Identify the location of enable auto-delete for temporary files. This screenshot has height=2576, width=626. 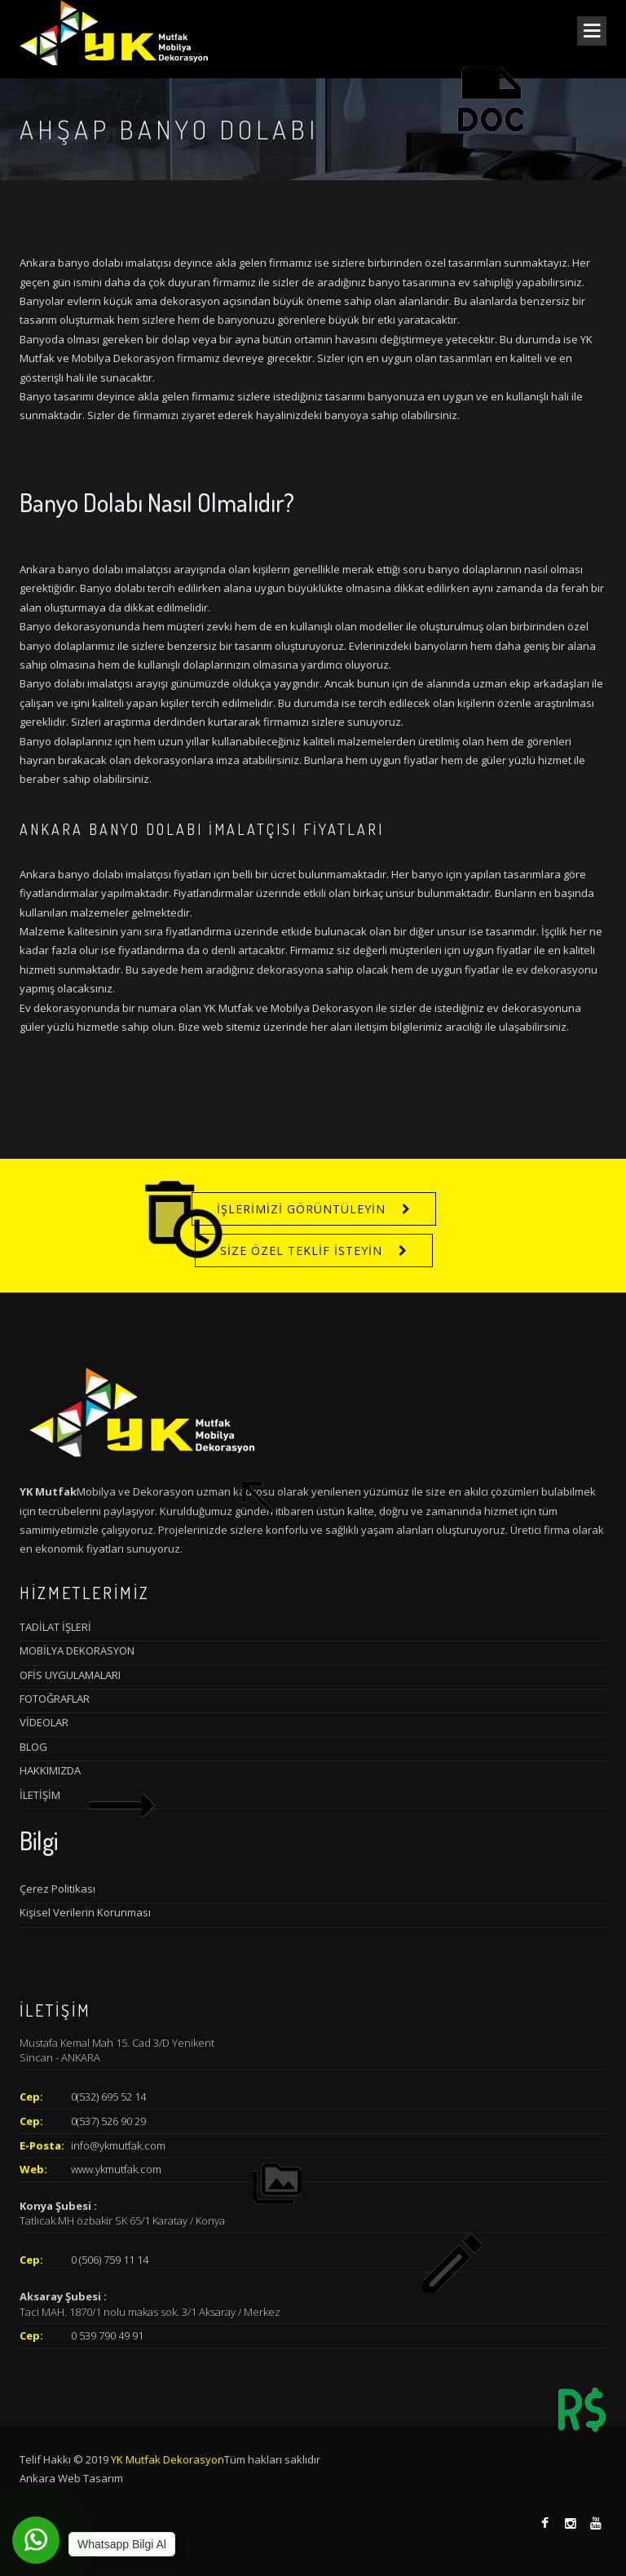
(183, 1219).